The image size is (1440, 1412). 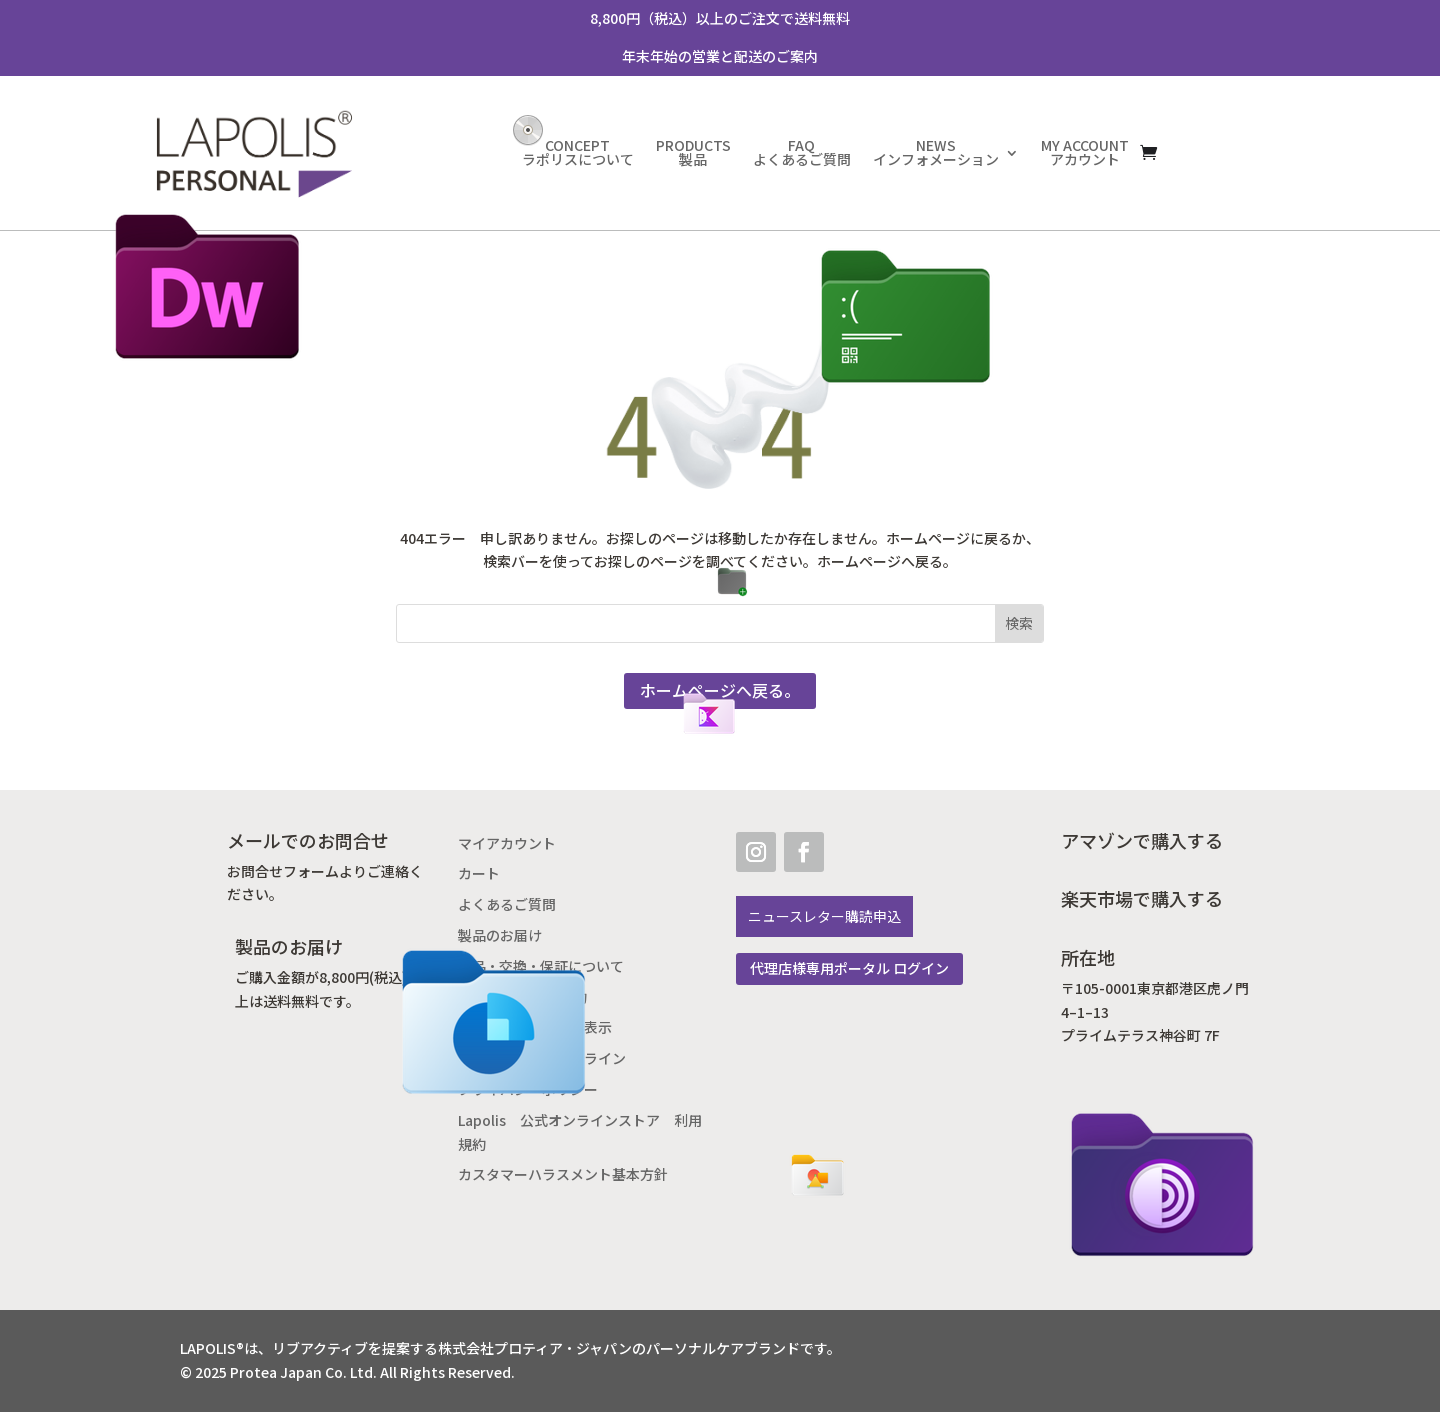 I want to click on create a new folder, so click(x=732, y=581).